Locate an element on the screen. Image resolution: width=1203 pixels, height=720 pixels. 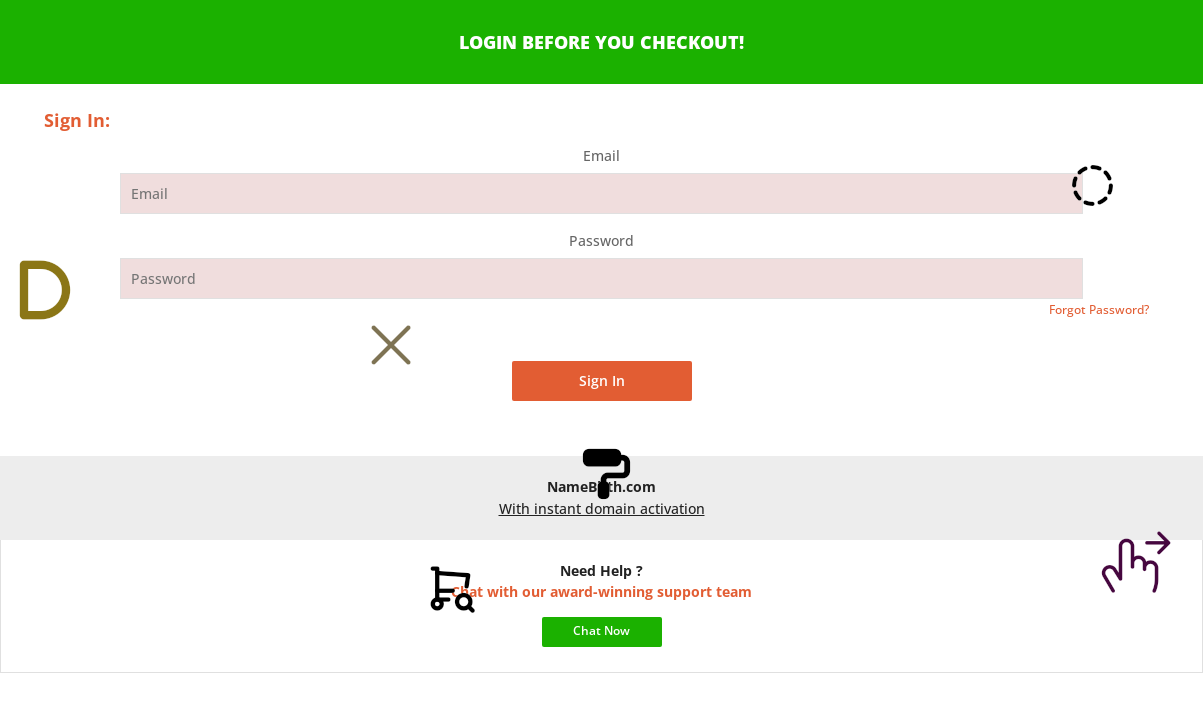
represents the letter D in text or keyboard input is located at coordinates (45, 290).